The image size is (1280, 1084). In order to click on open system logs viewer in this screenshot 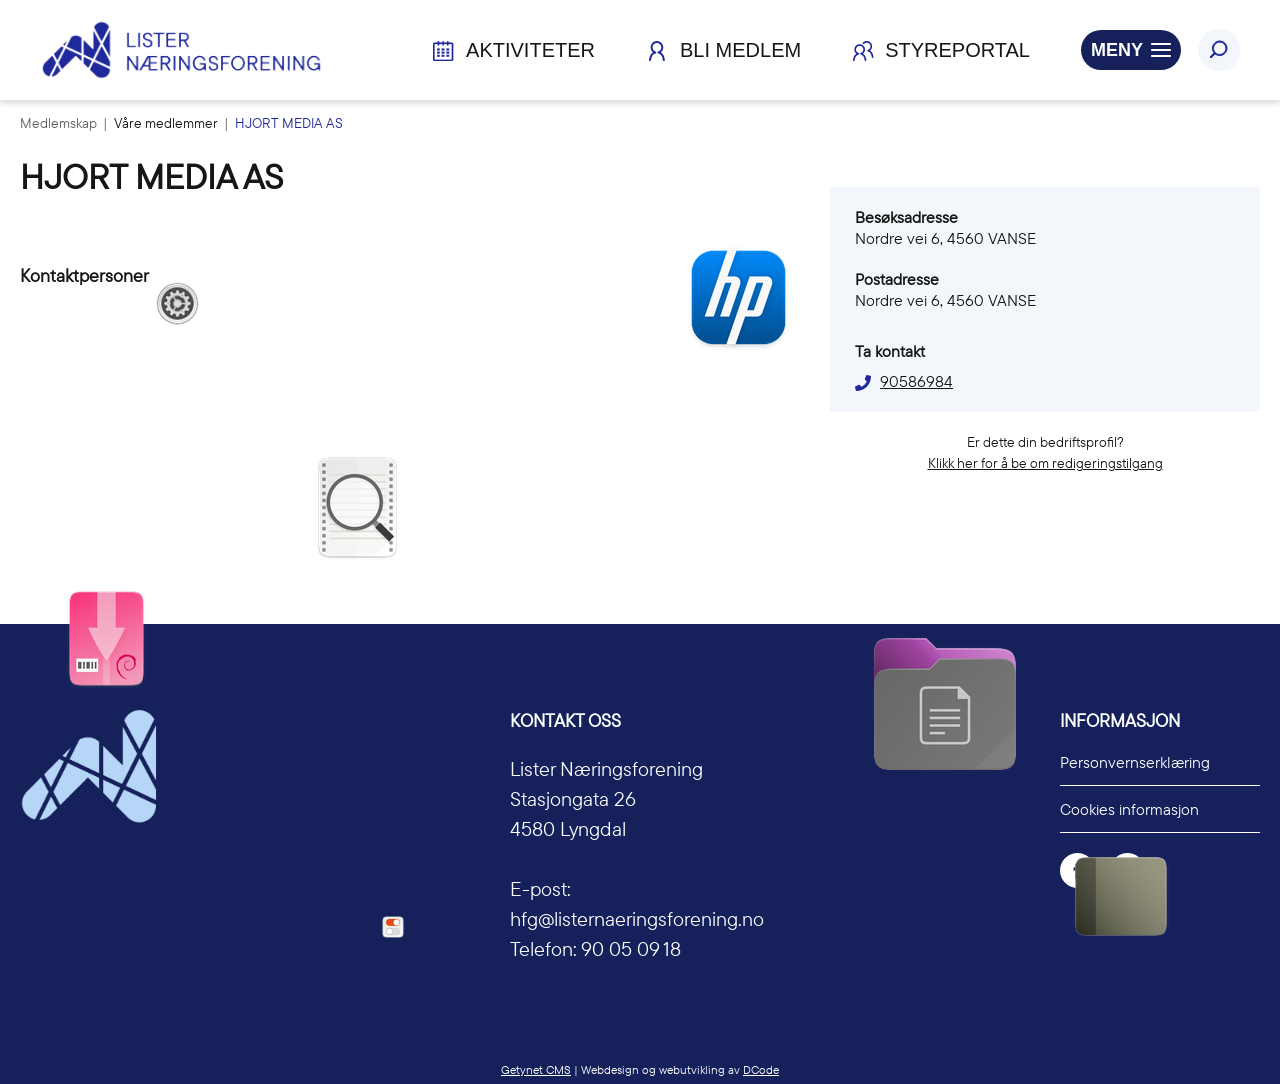, I will do `click(357, 507)`.